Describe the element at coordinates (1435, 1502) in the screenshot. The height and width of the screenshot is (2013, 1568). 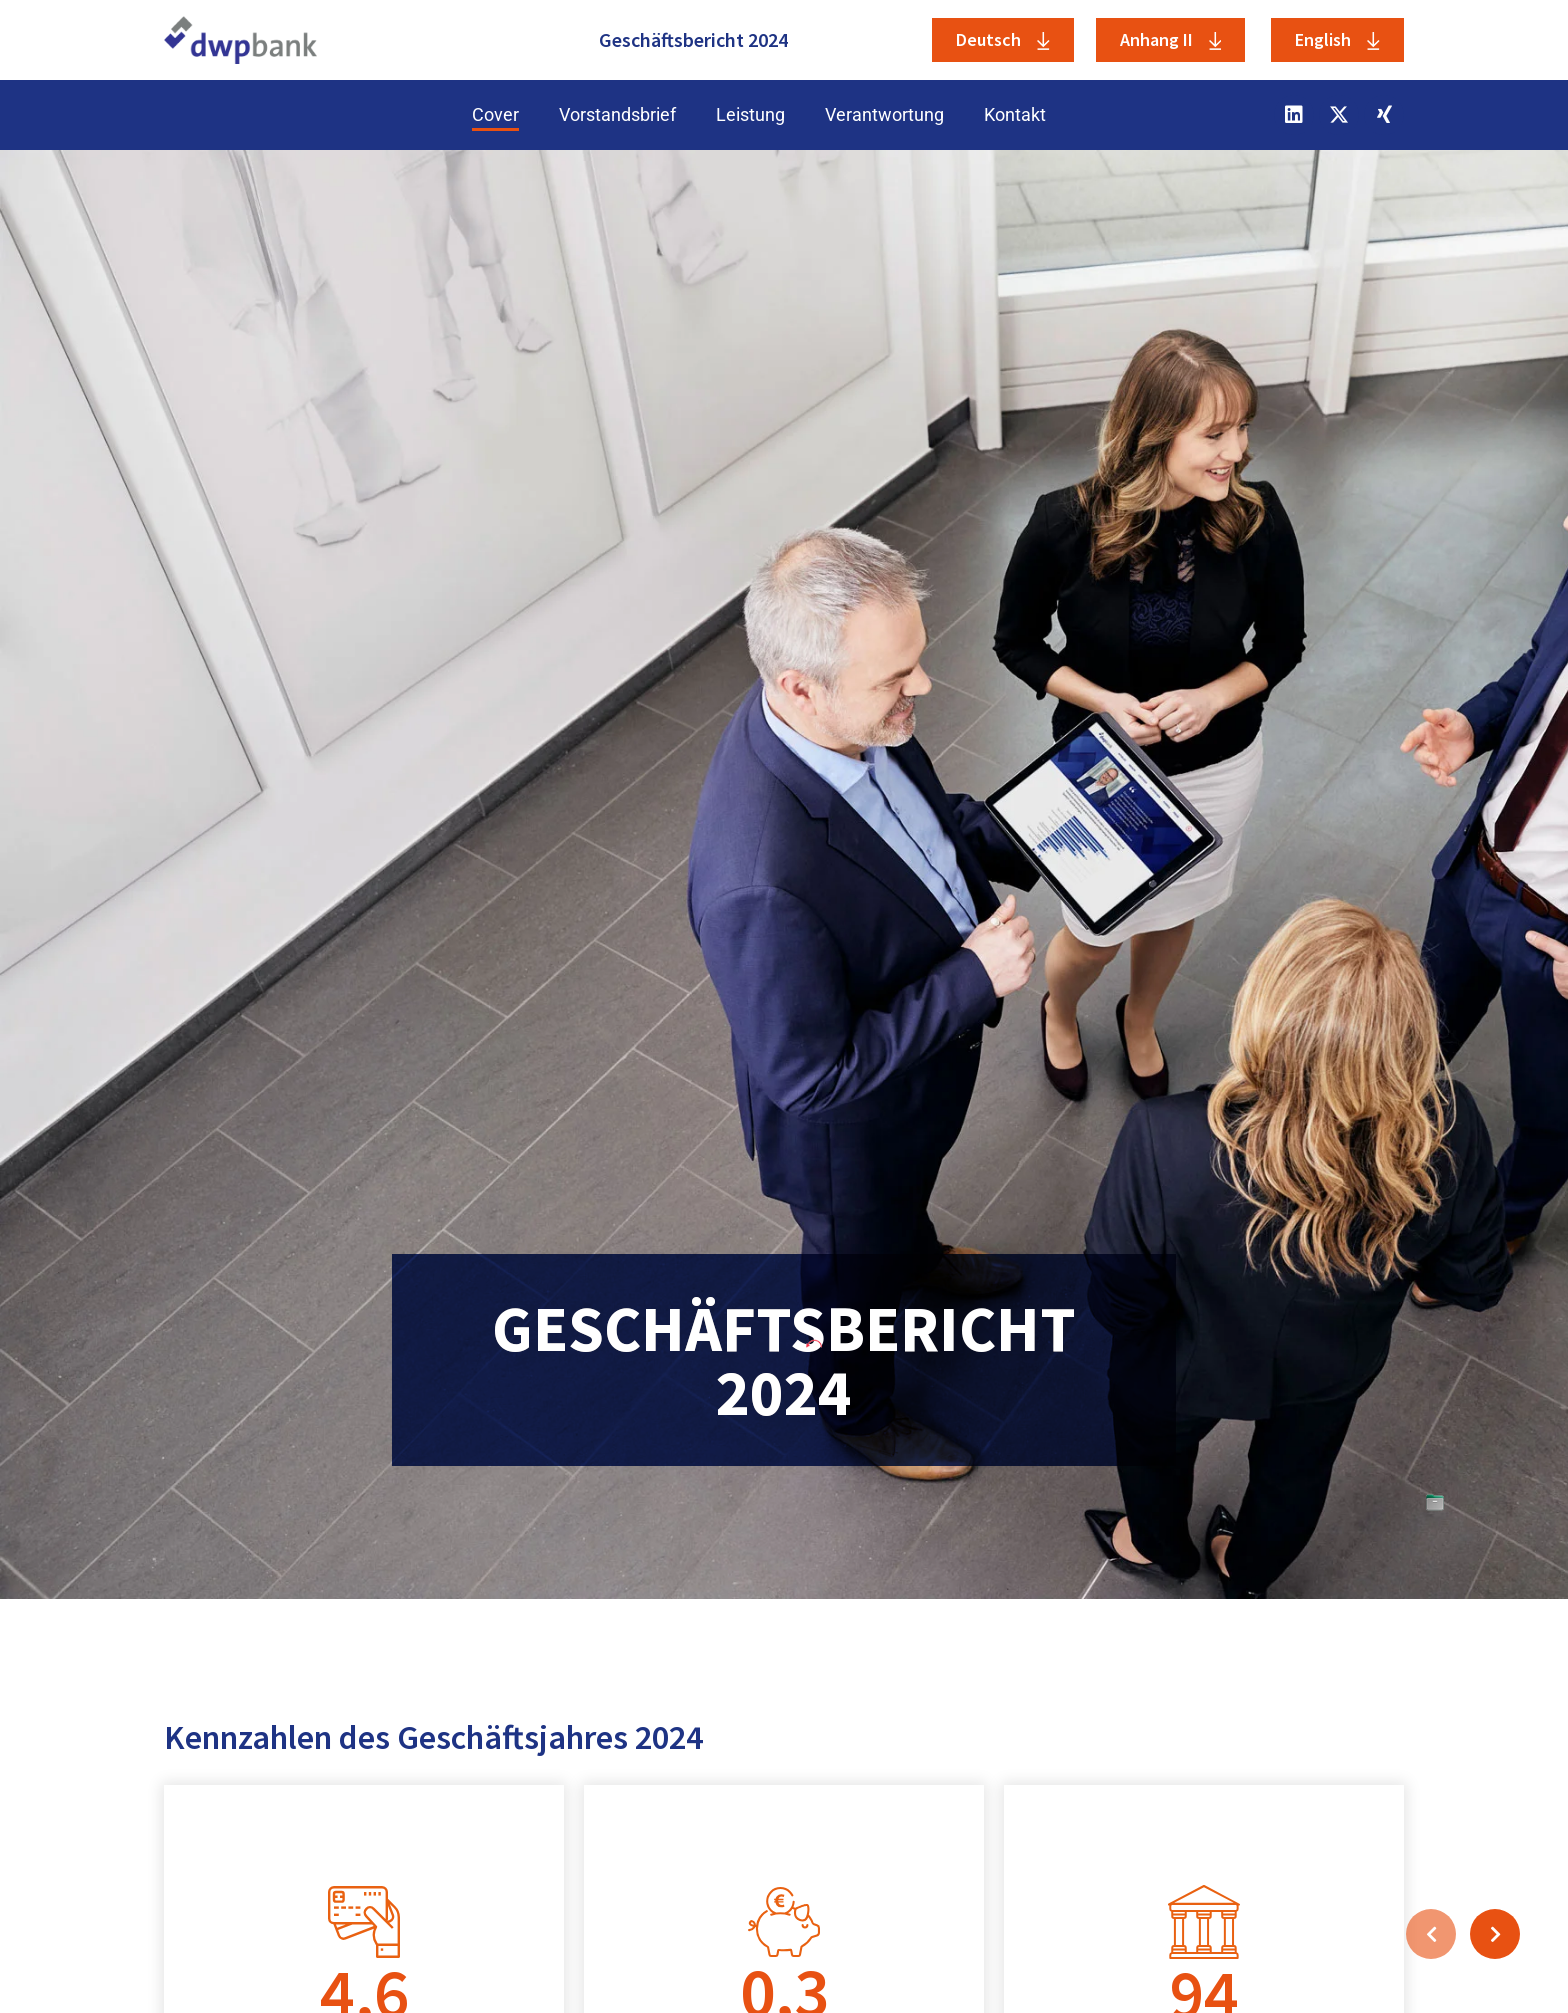
I see `open file manager application` at that location.